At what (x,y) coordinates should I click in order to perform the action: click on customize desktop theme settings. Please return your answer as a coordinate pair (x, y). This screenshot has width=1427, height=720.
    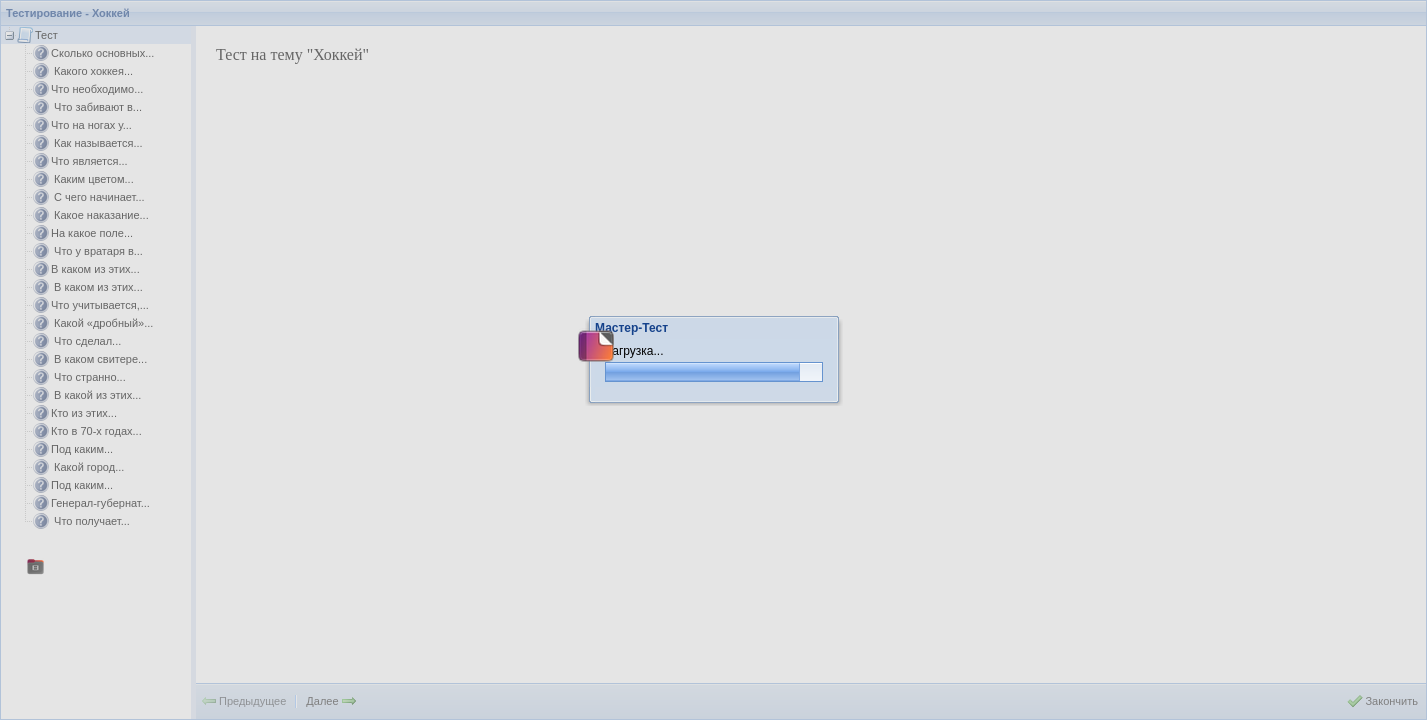
    Looking at the image, I should click on (596, 346).